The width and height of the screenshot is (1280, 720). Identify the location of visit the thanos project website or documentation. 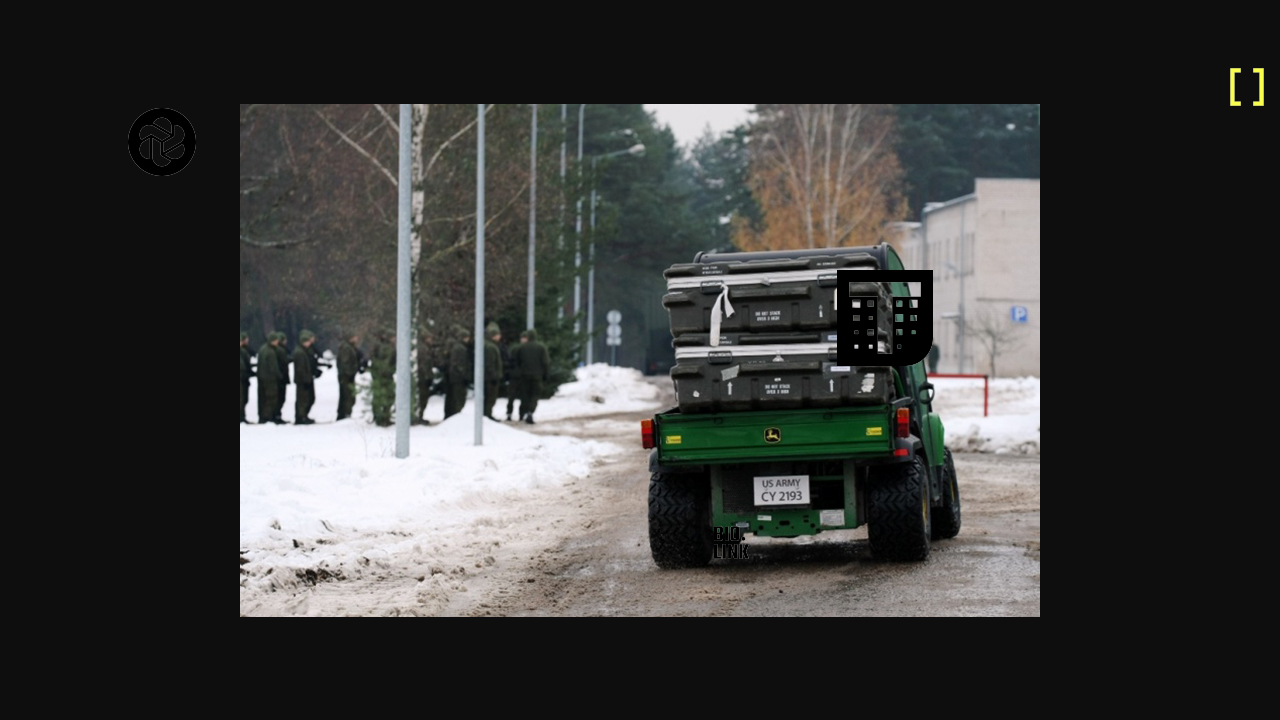
(885, 318).